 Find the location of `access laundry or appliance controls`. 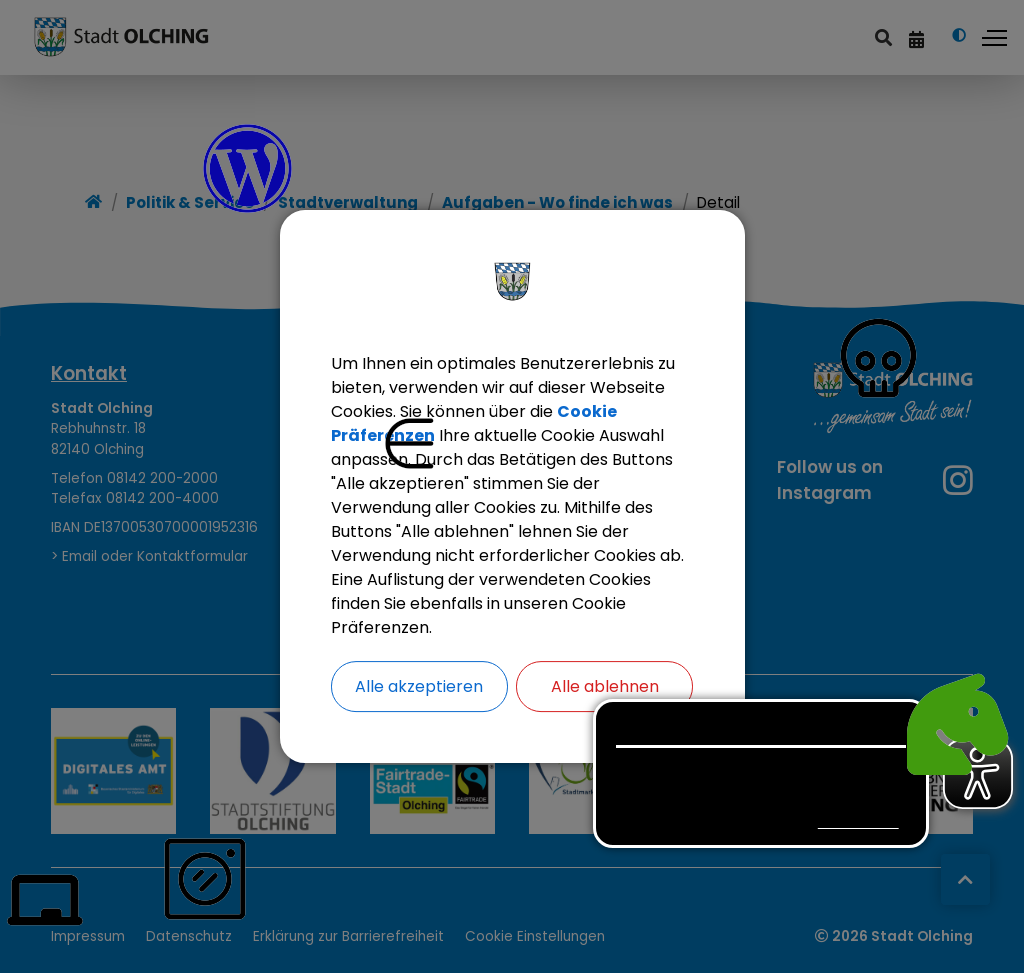

access laundry or appliance controls is located at coordinates (205, 879).